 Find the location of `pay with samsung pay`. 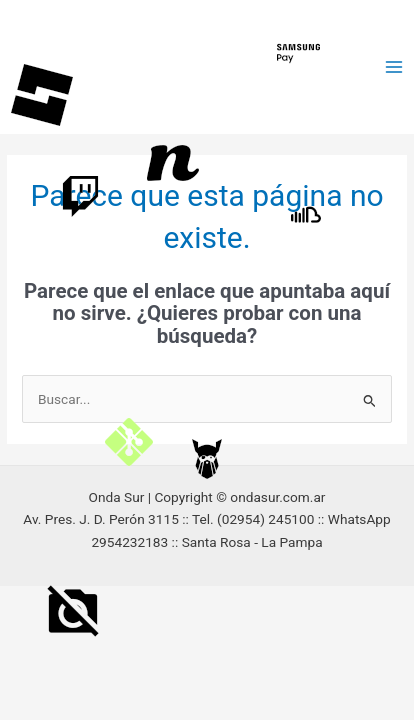

pay with samsung pay is located at coordinates (298, 53).